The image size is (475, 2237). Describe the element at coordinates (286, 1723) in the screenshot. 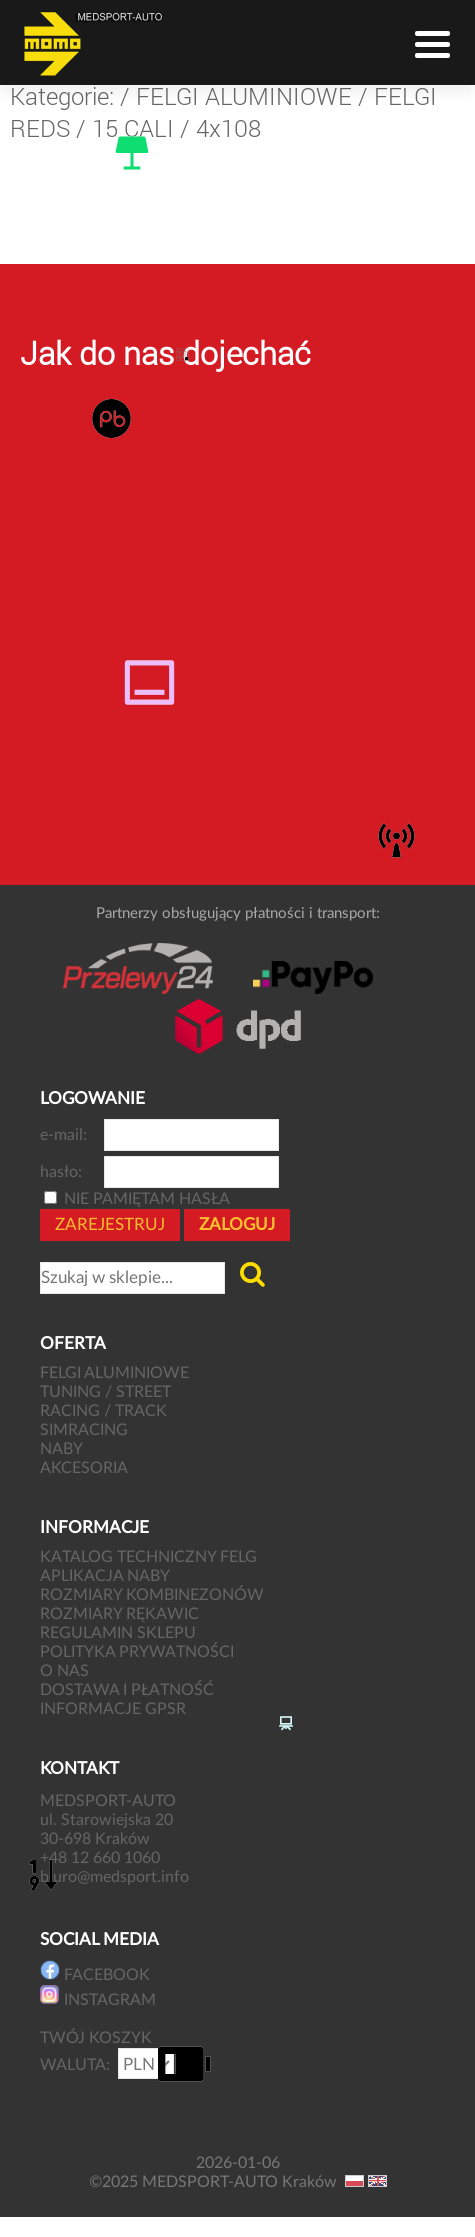

I see `create a new artboard` at that location.